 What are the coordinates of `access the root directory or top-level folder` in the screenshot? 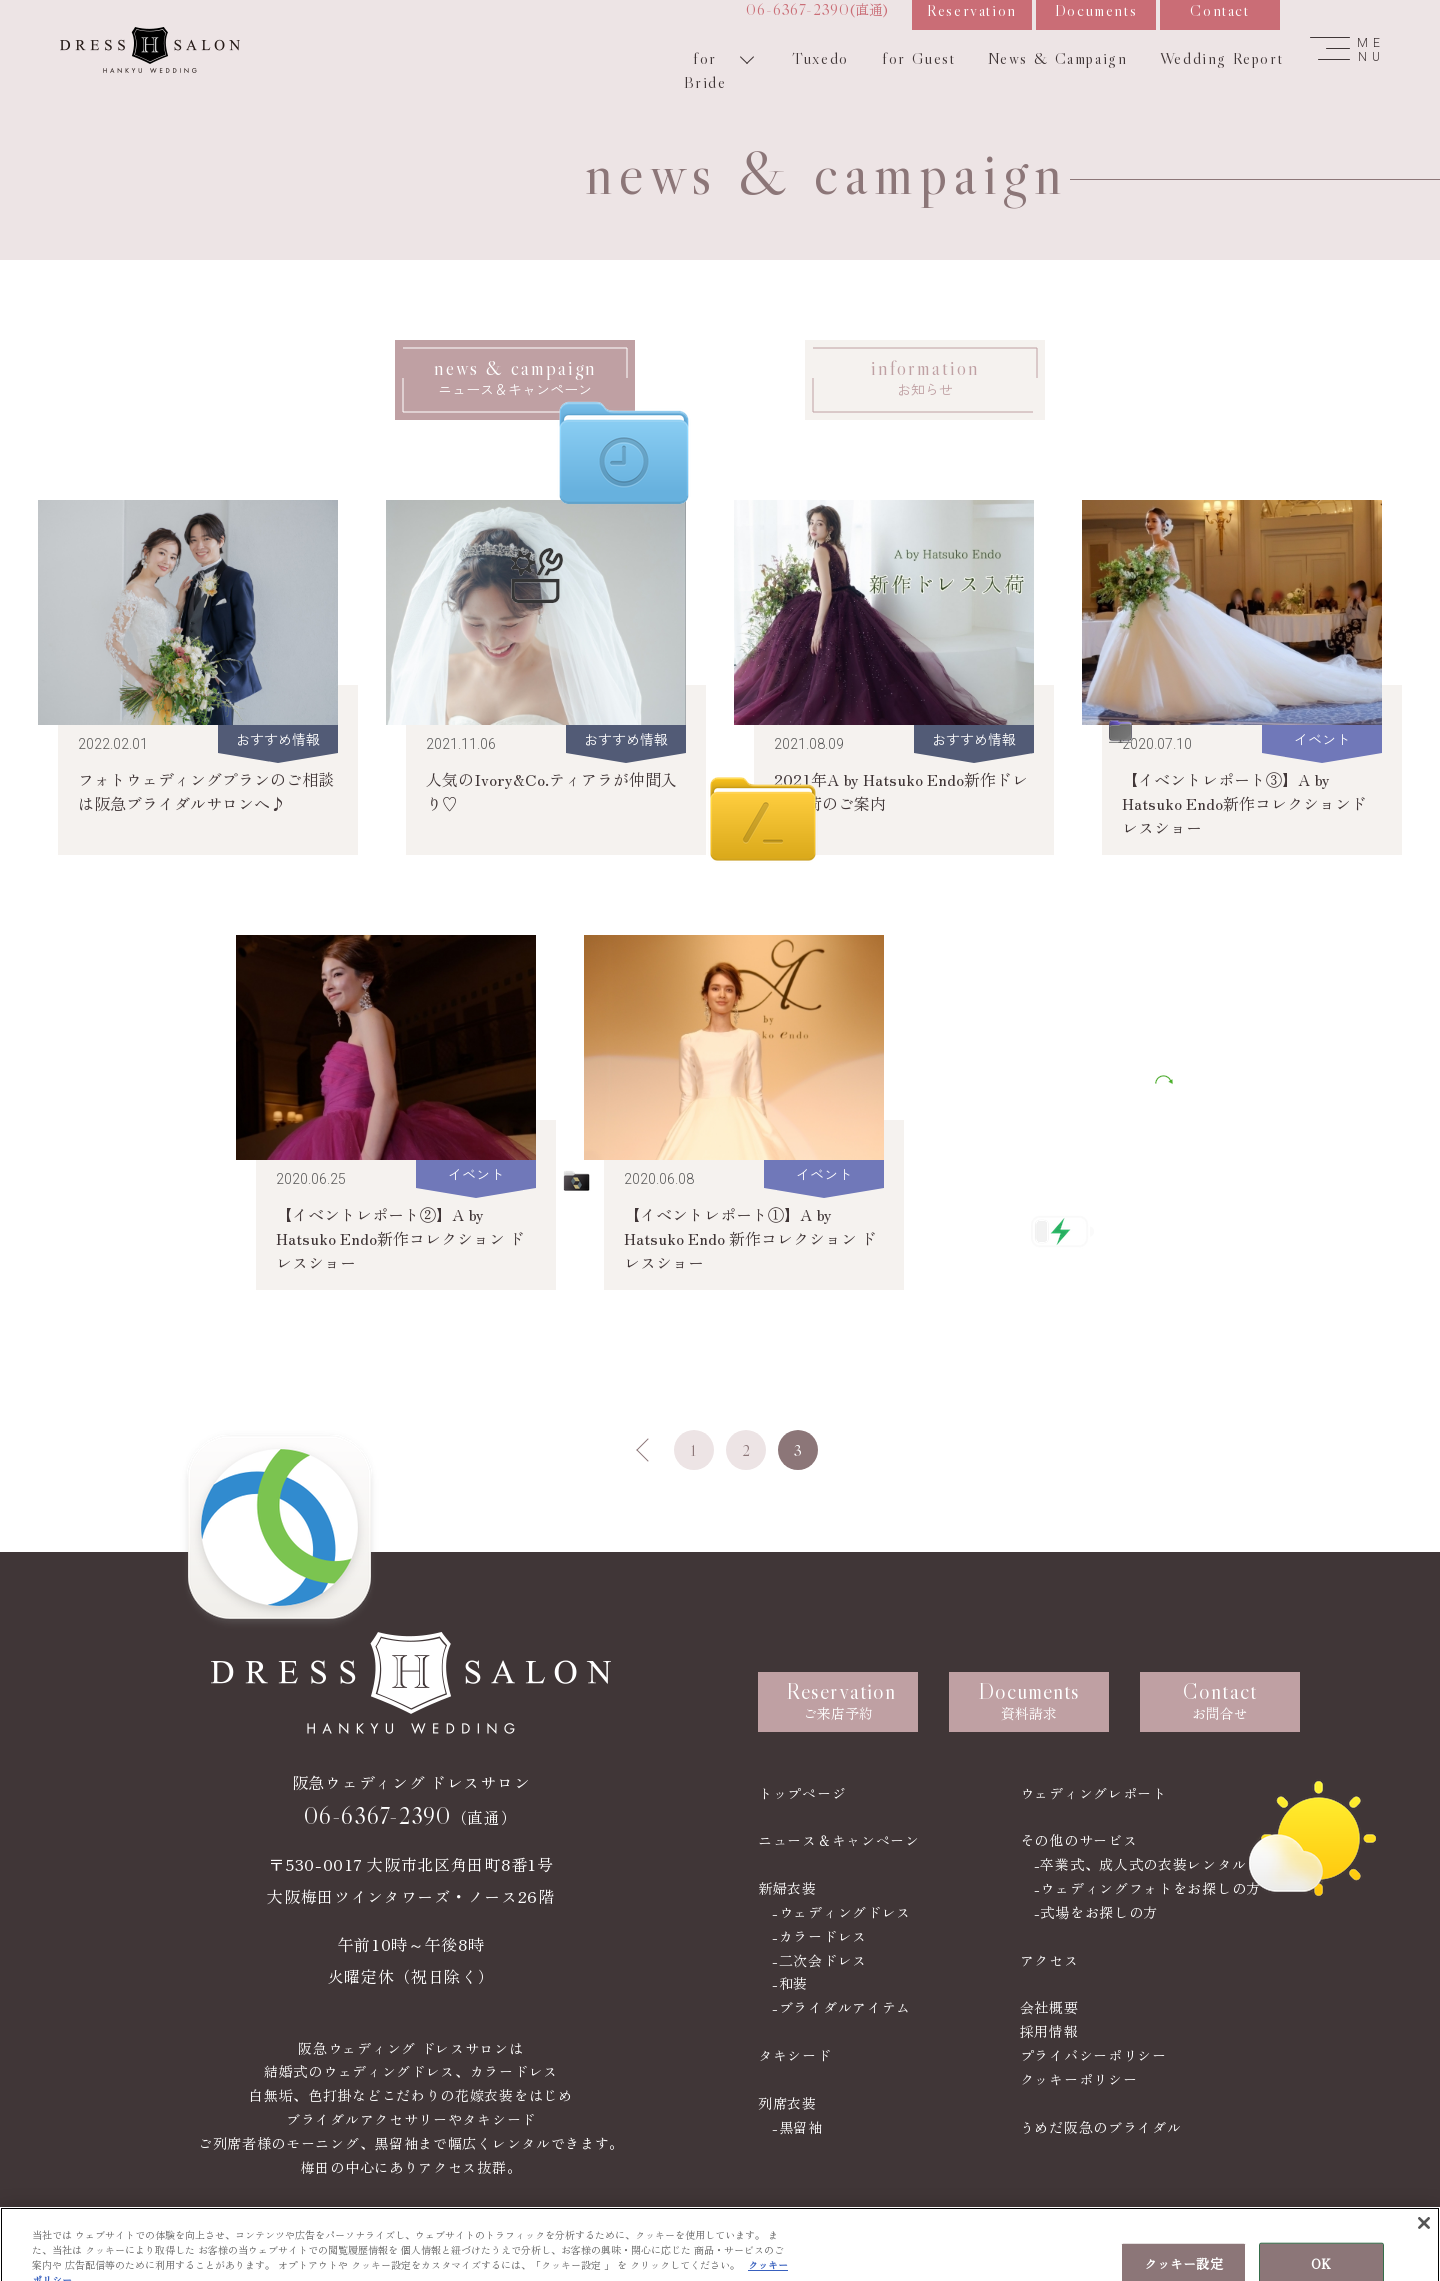 It's located at (763, 819).